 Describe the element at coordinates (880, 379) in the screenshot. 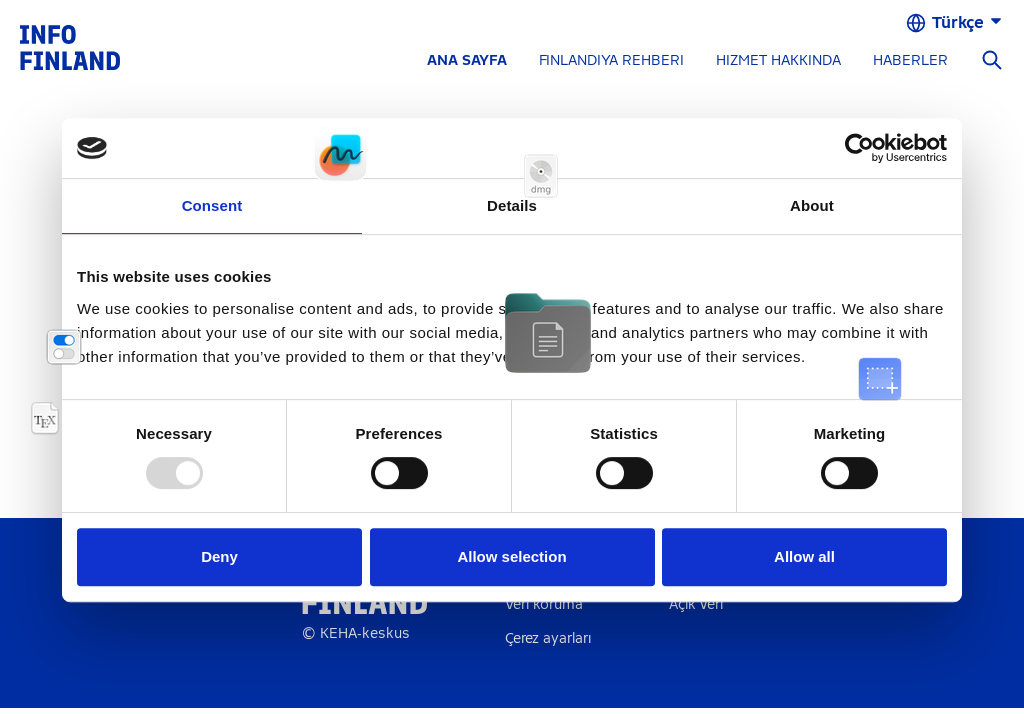

I see `take a screenshot` at that location.